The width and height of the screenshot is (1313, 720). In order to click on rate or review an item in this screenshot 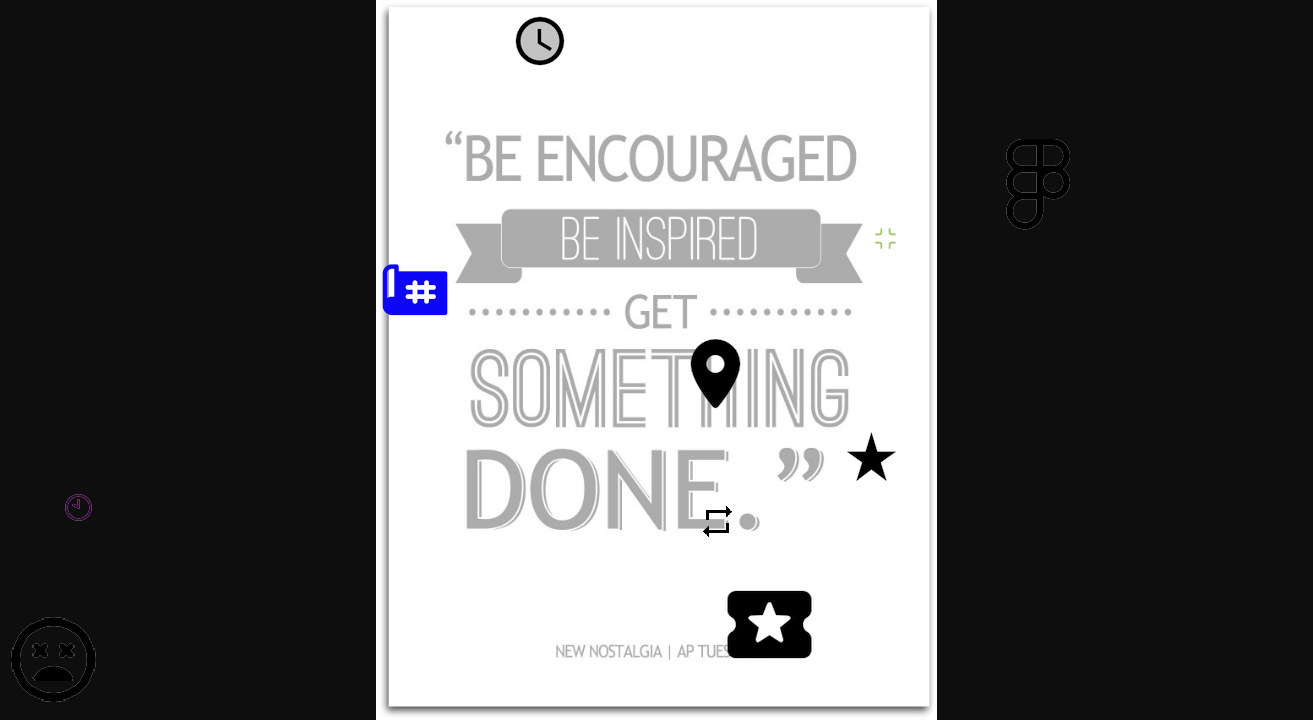, I will do `click(871, 456)`.